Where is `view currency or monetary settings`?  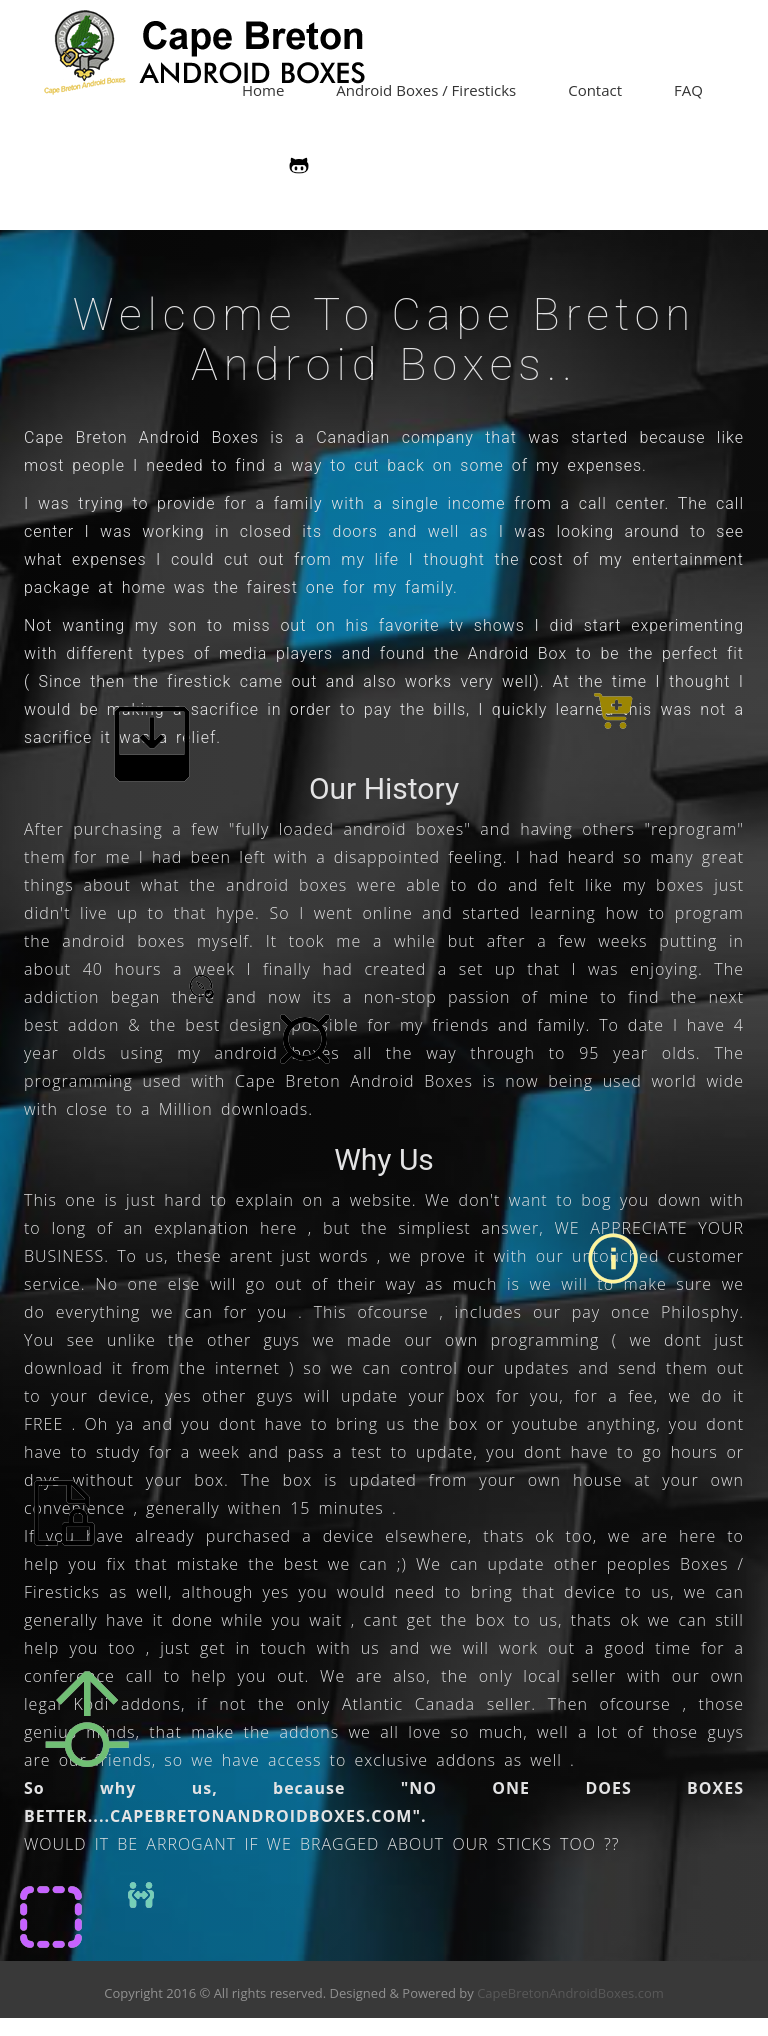
view currency or monetary settings is located at coordinates (305, 1039).